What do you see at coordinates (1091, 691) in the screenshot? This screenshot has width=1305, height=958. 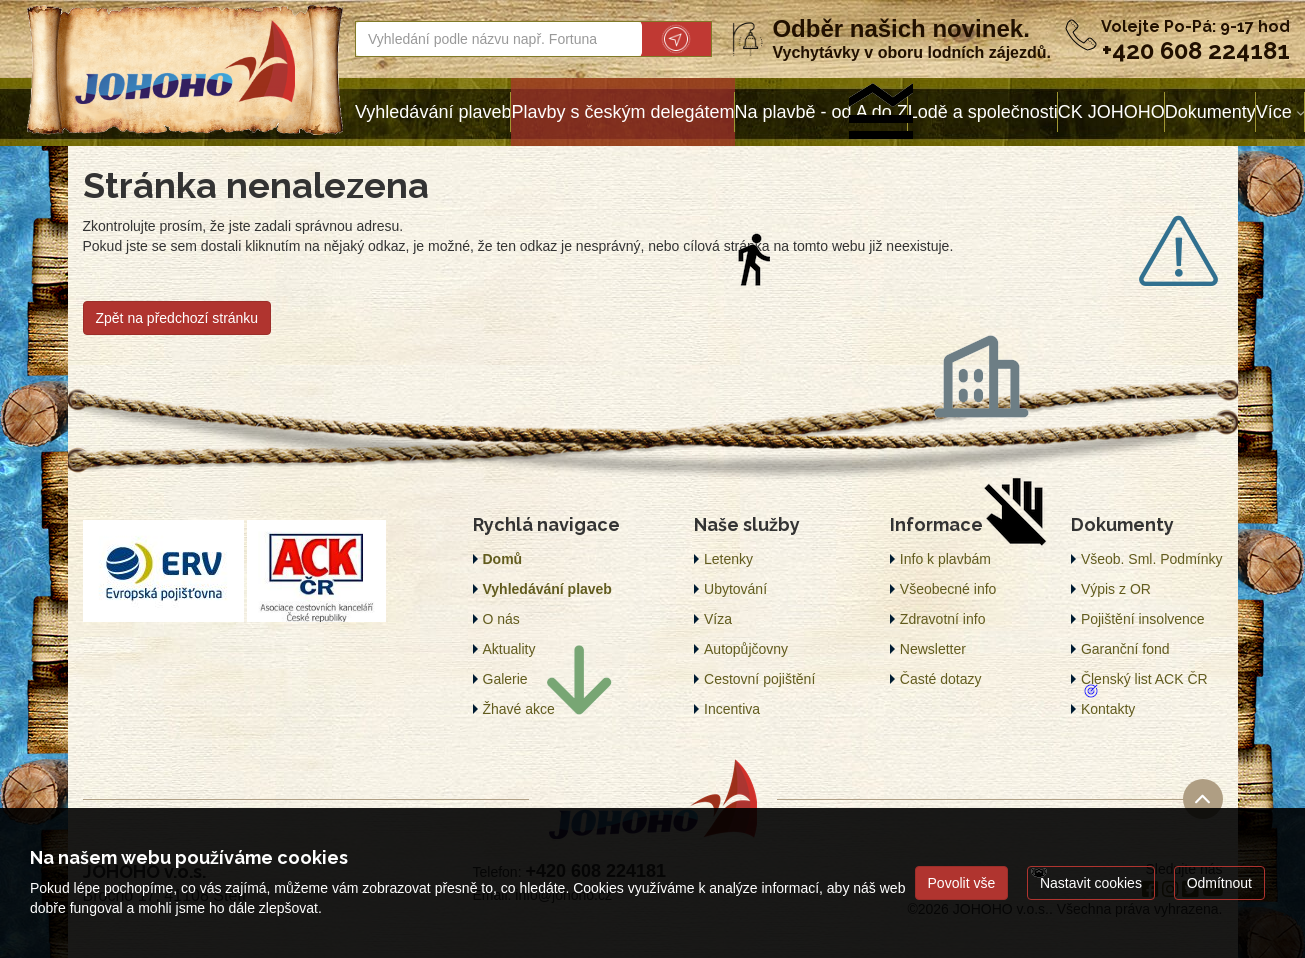 I see `set a goal or target` at bounding box center [1091, 691].